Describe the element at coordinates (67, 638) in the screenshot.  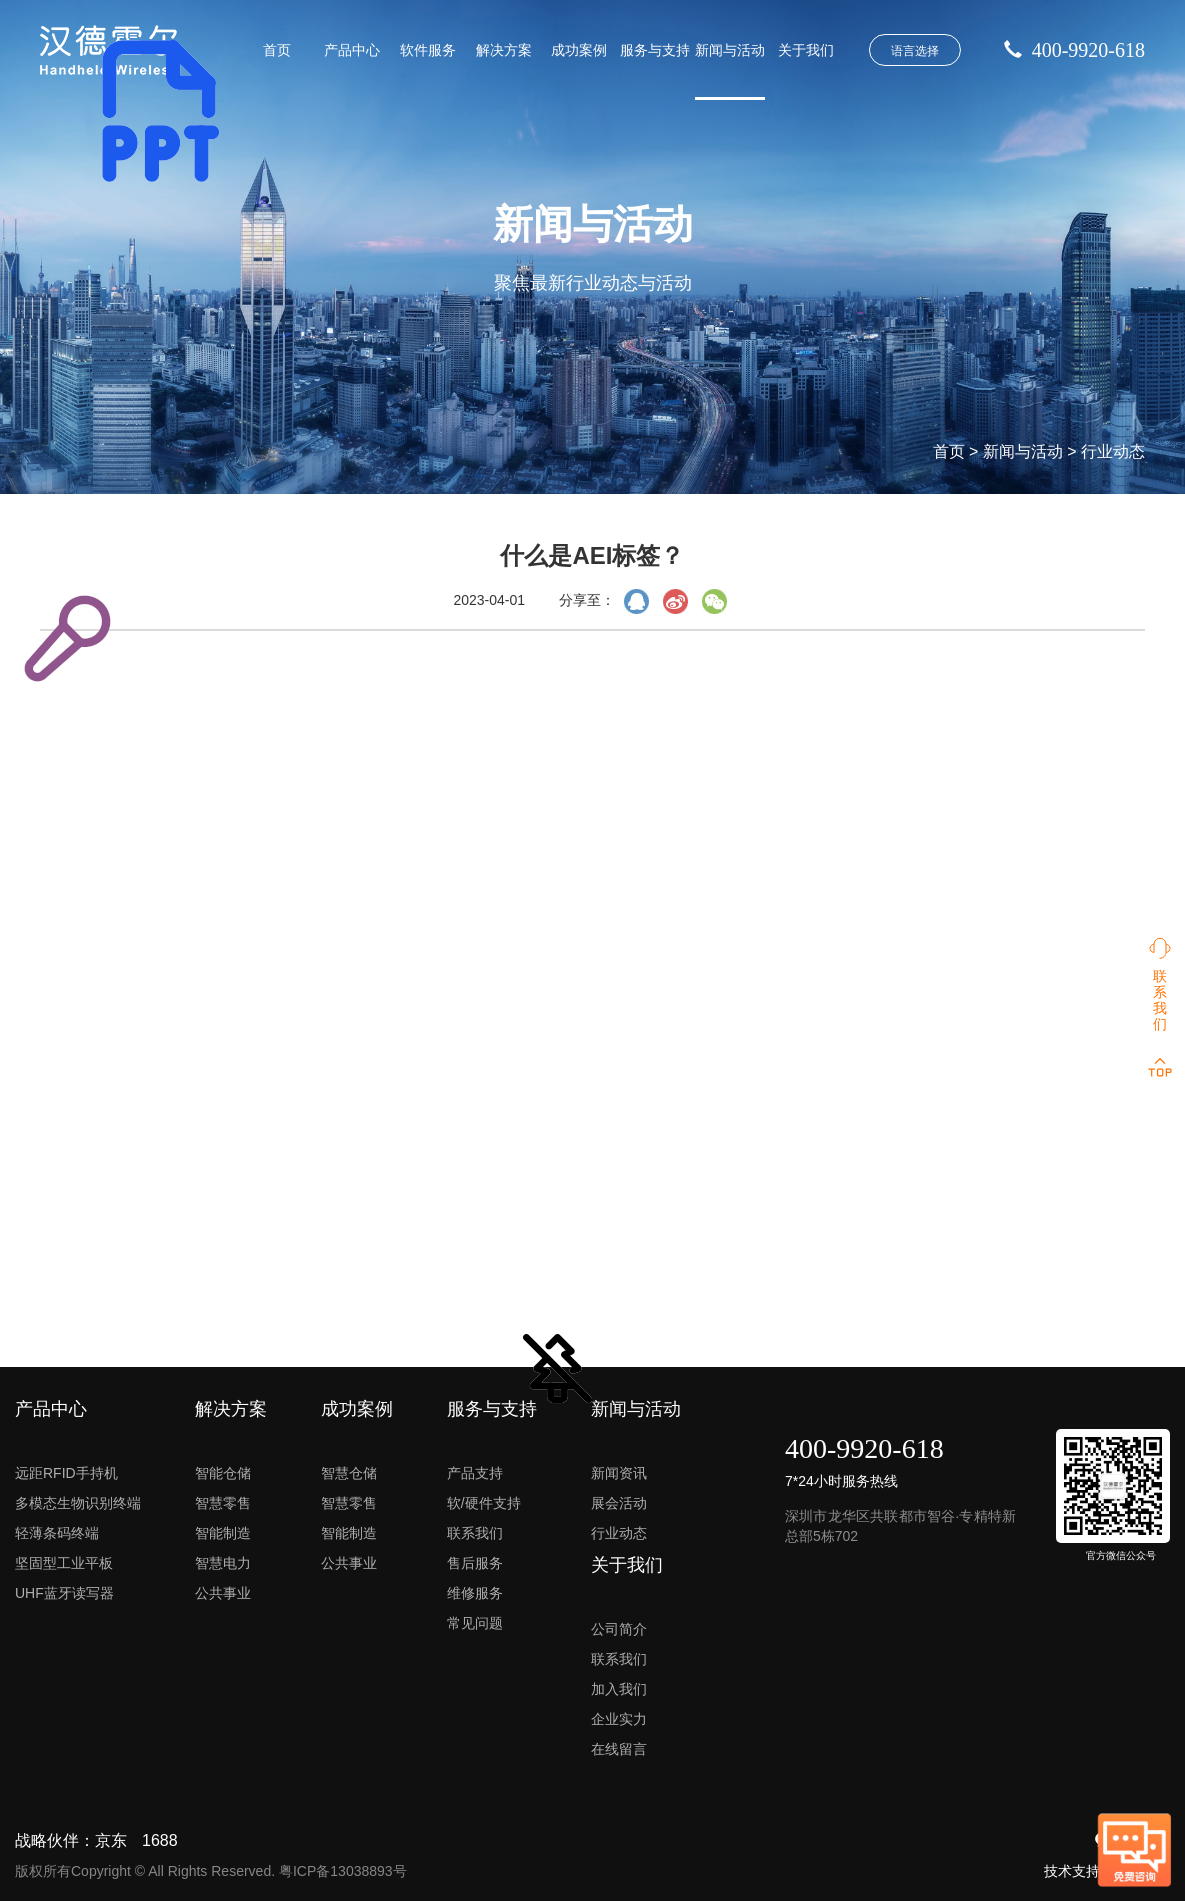
I see `tap to start voice recording` at that location.